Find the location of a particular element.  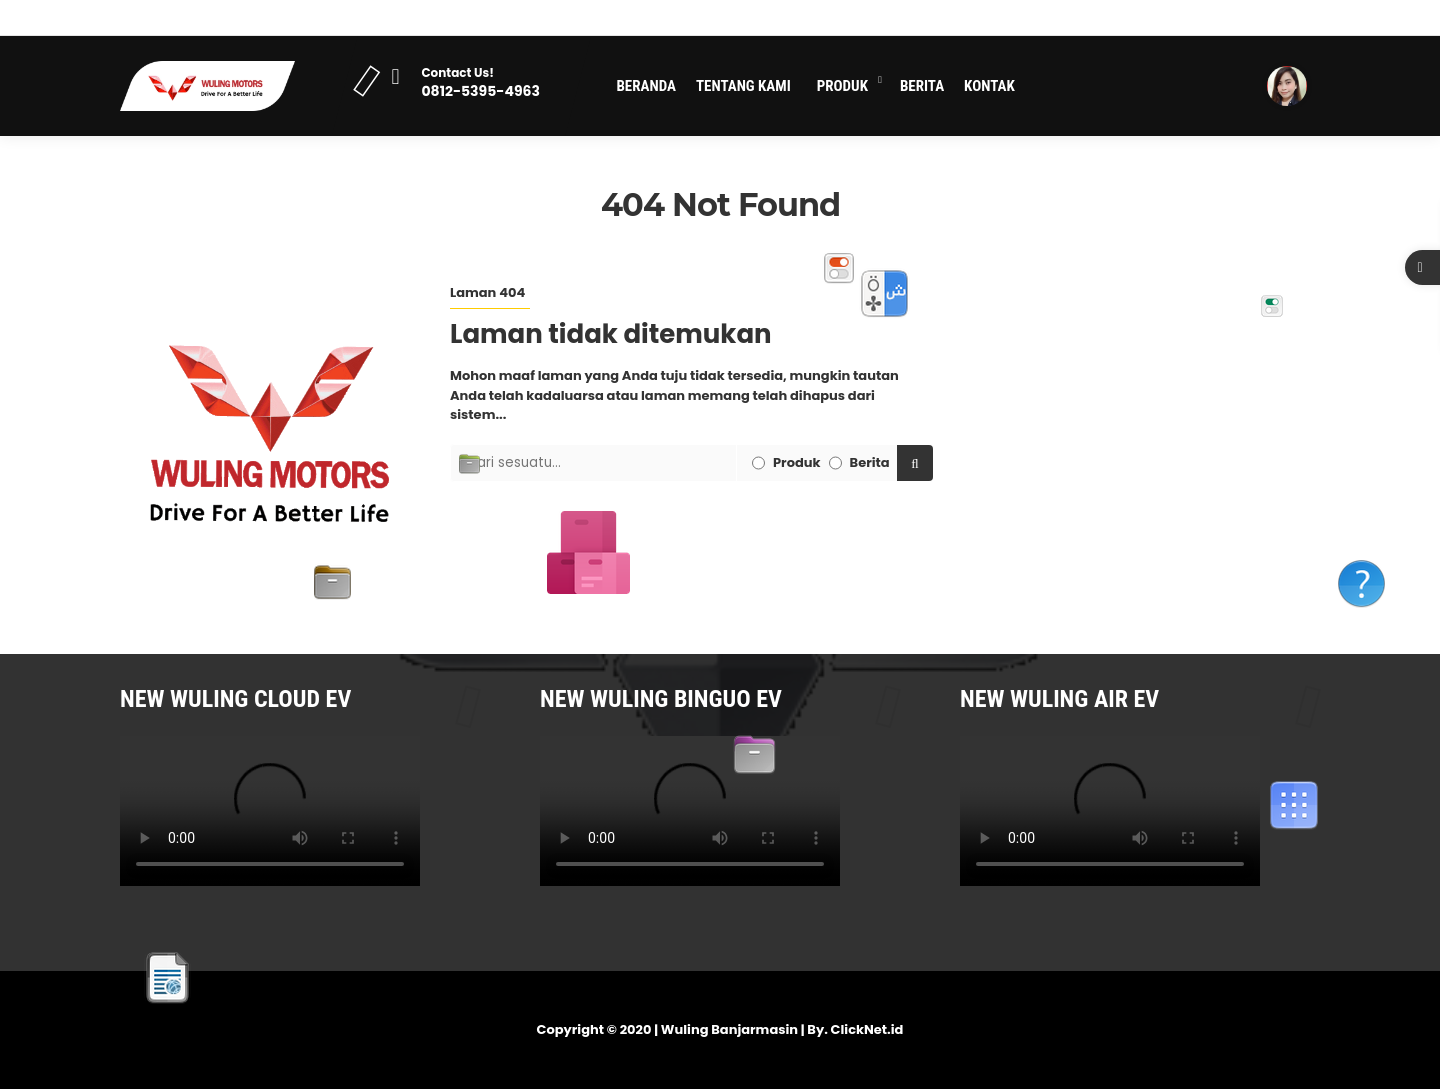

libreoffice web document file type is located at coordinates (167, 977).